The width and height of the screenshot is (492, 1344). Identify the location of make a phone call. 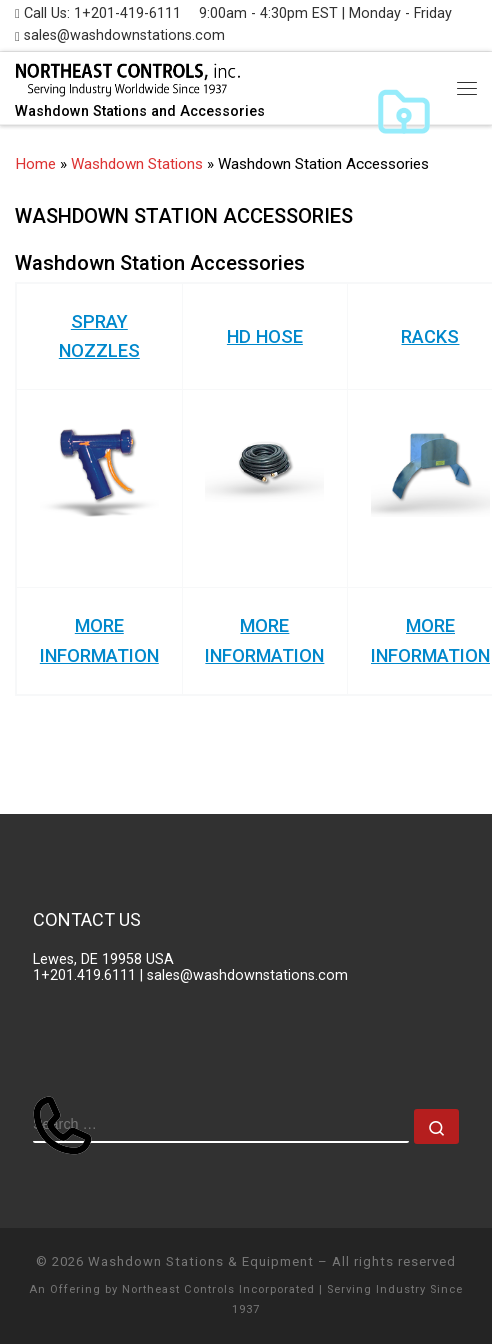
(61, 1126).